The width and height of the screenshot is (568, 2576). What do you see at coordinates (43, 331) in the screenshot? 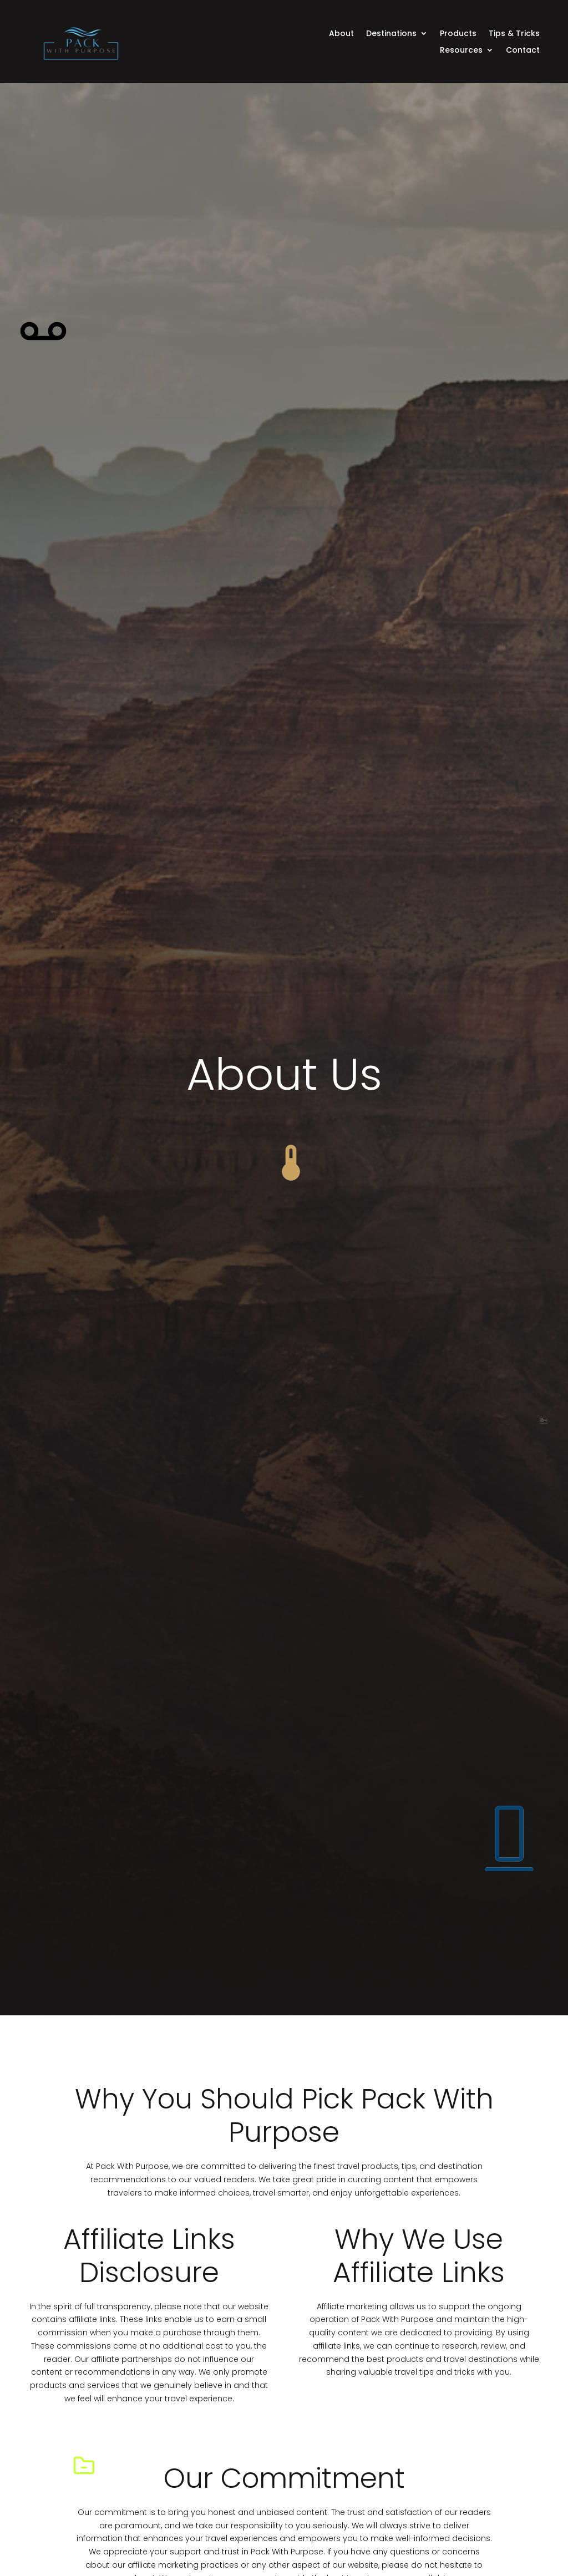
I see `indicates voicemail is available` at bounding box center [43, 331].